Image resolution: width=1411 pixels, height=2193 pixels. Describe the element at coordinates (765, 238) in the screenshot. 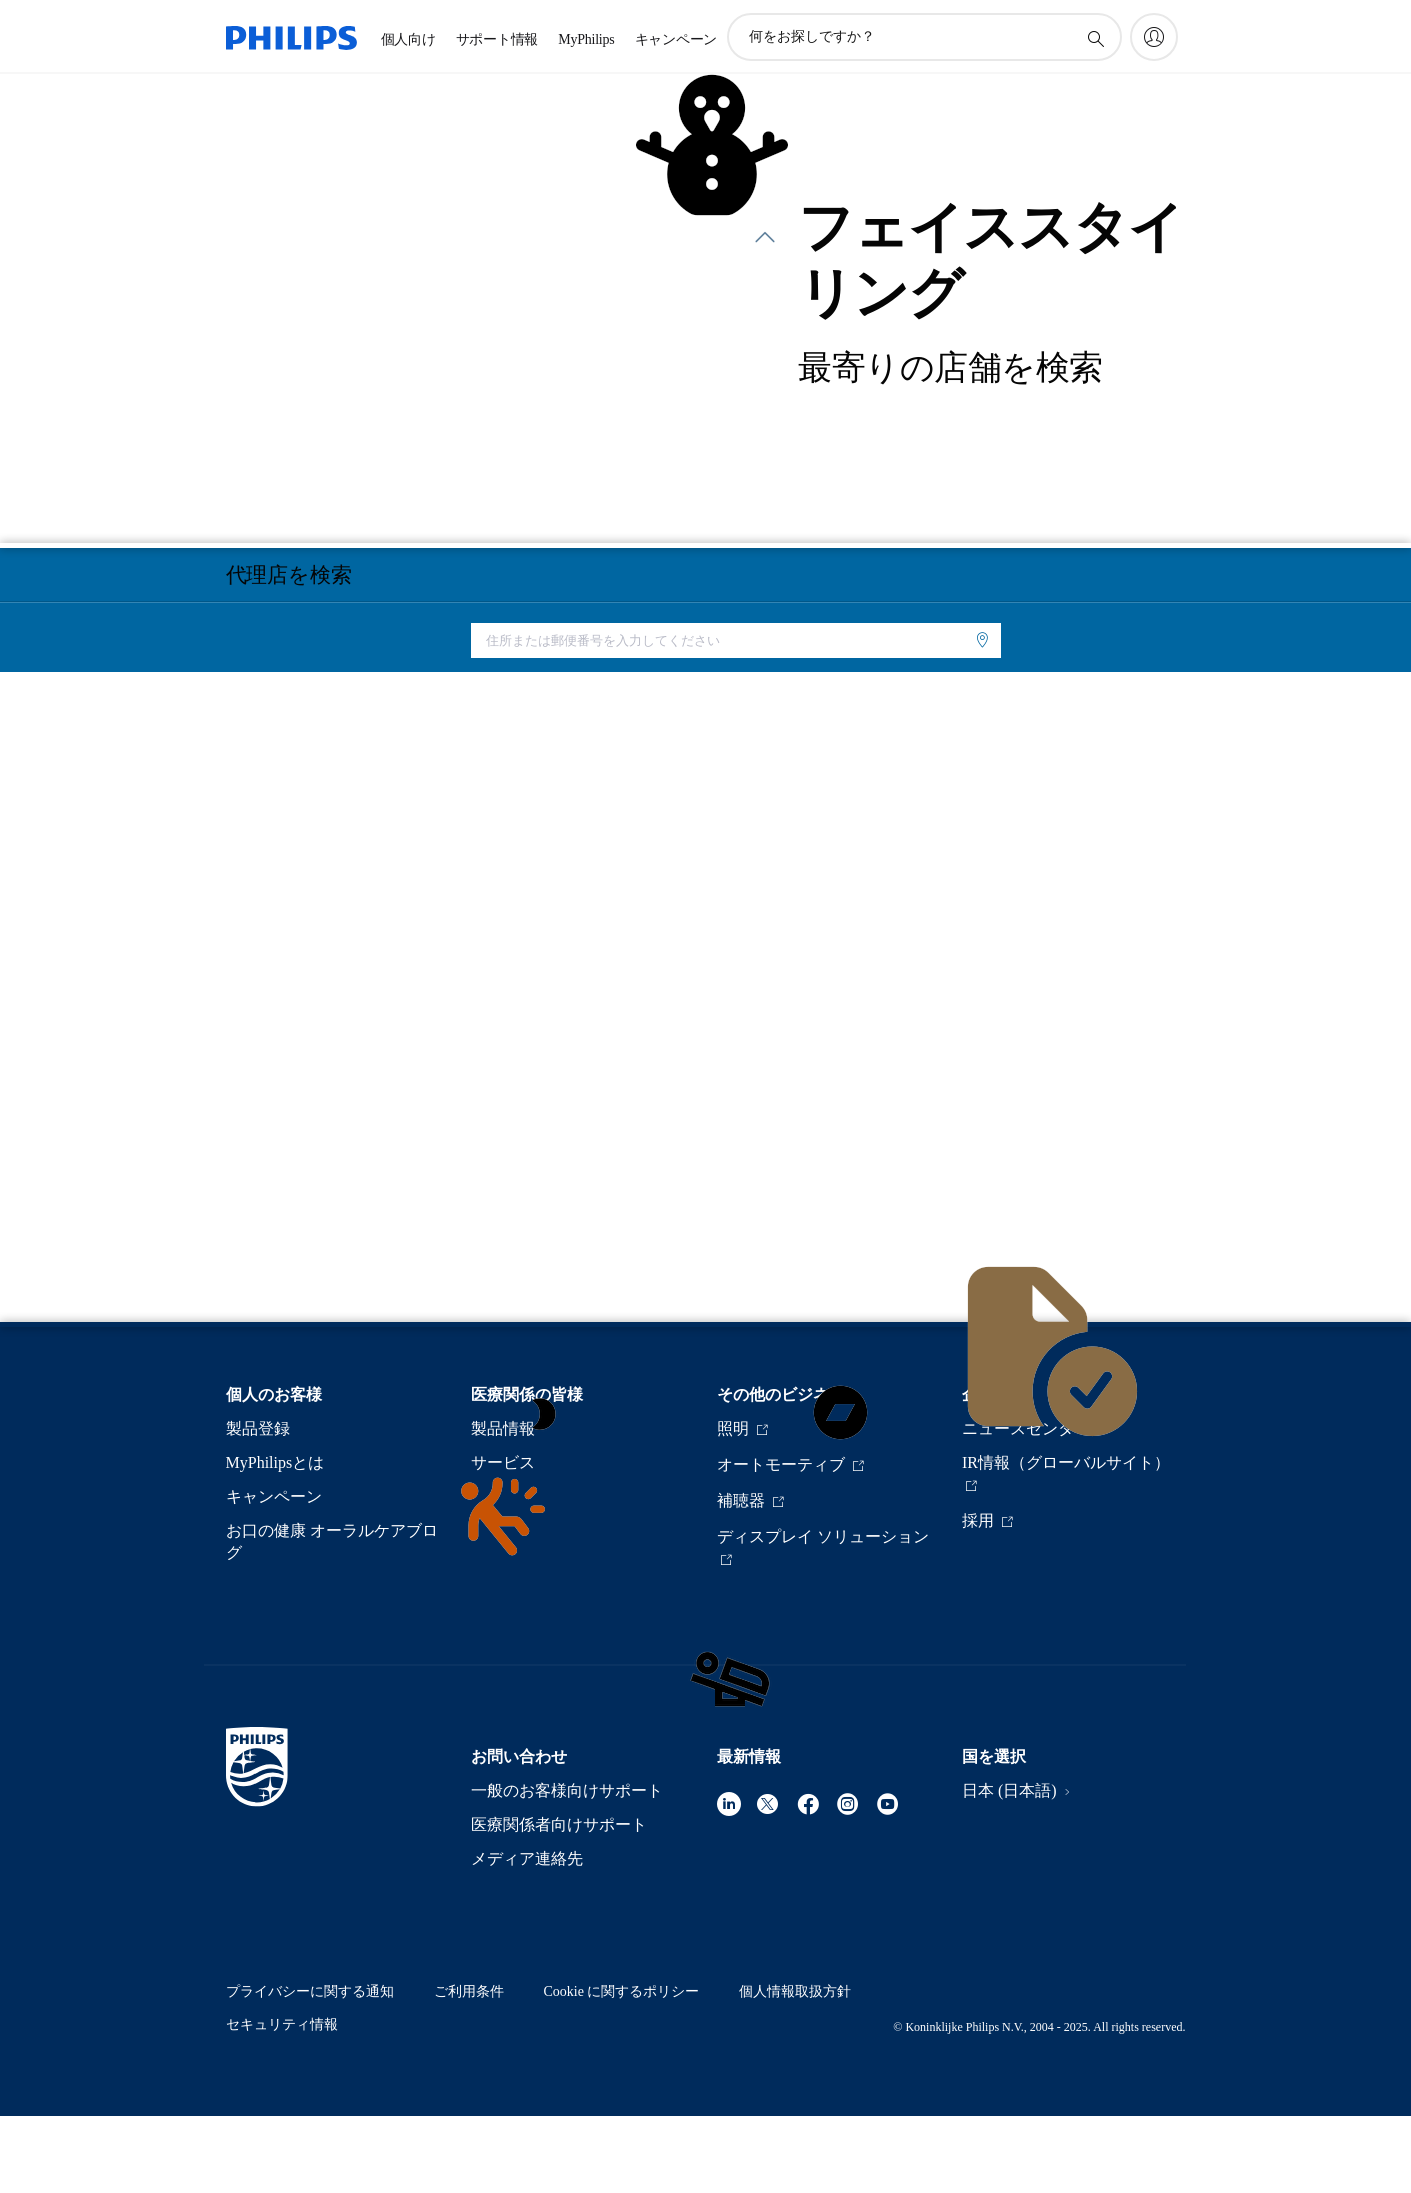

I see `collapse an expanded section` at that location.